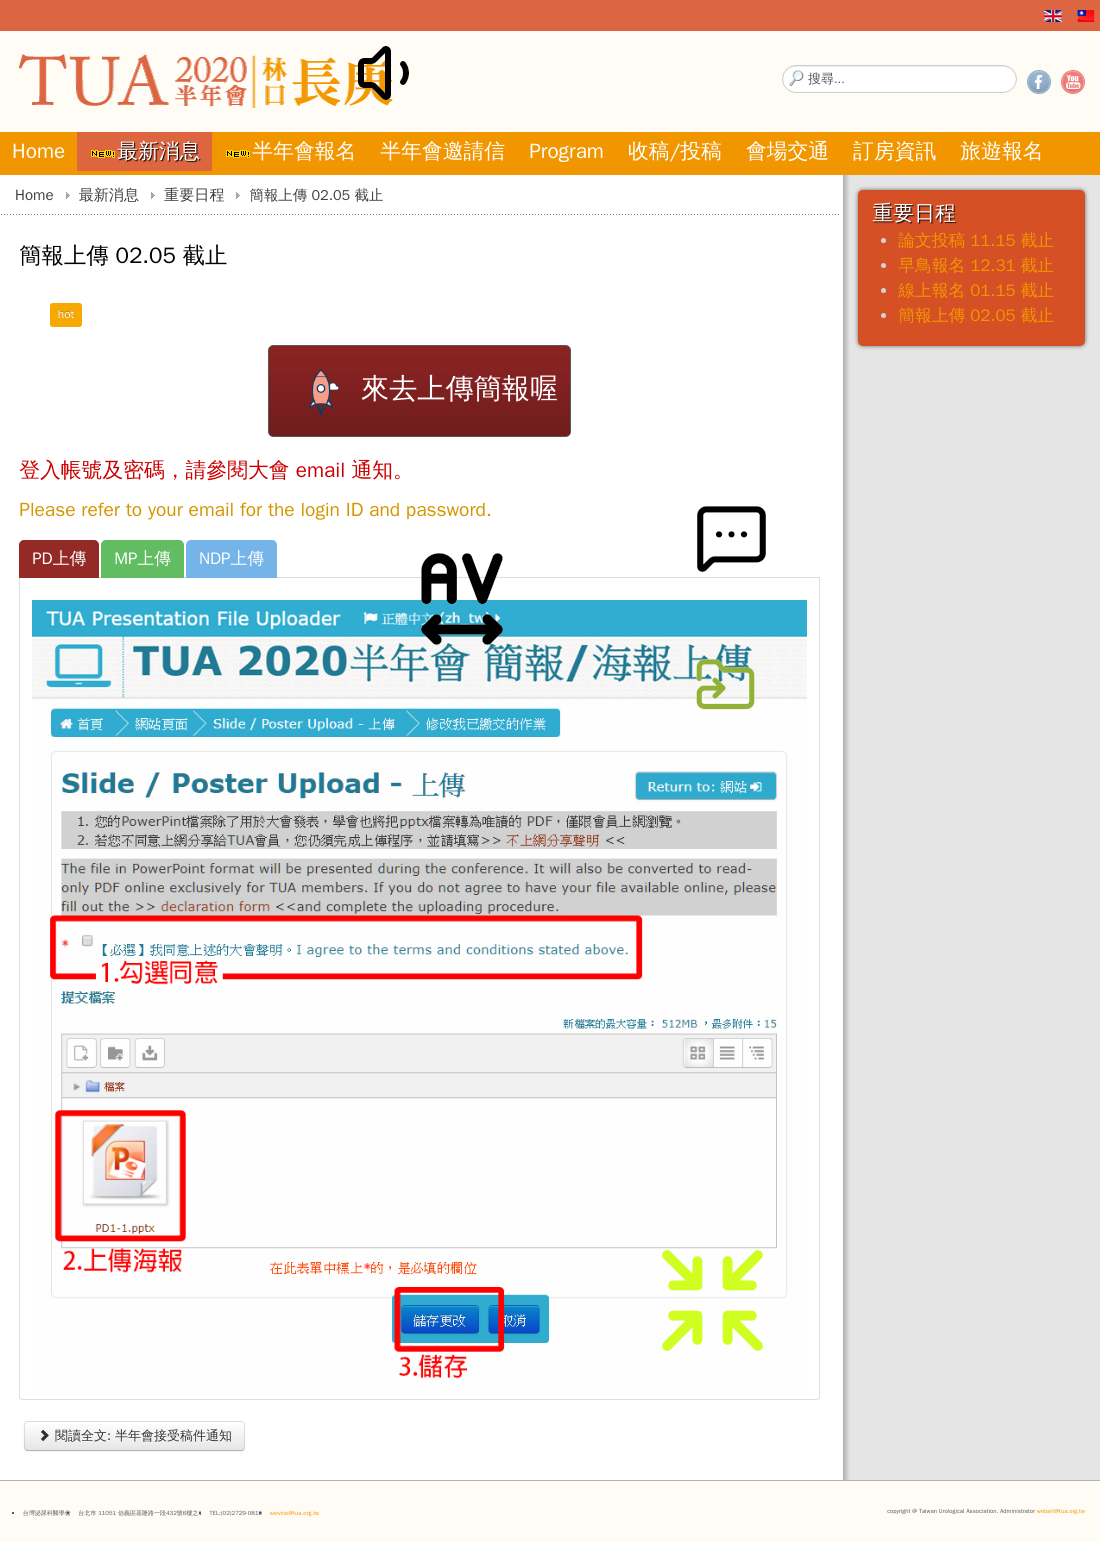  Describe the element at coordinates (712, 1300) in the screenshot. I see `minimize or reduce window size` at that location.